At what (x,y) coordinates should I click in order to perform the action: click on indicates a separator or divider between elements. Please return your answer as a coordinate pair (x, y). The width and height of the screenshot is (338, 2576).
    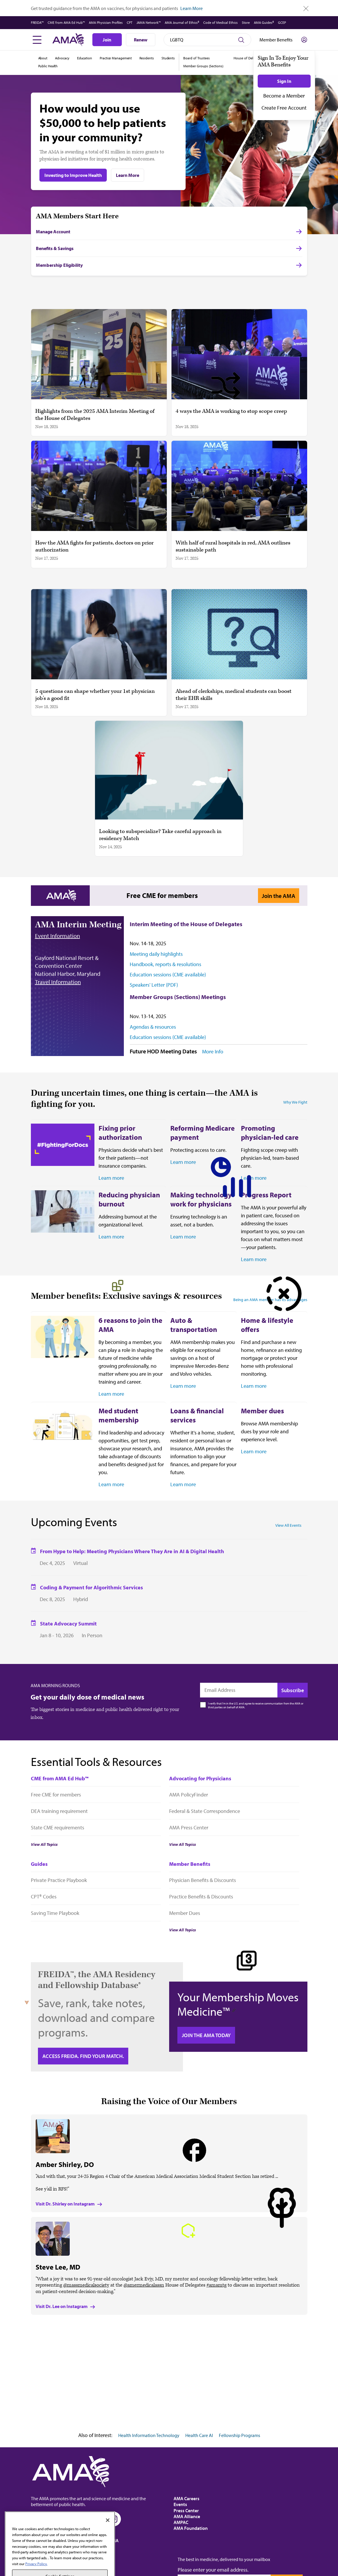
    Looking at the image, I should click on (234, 2010).